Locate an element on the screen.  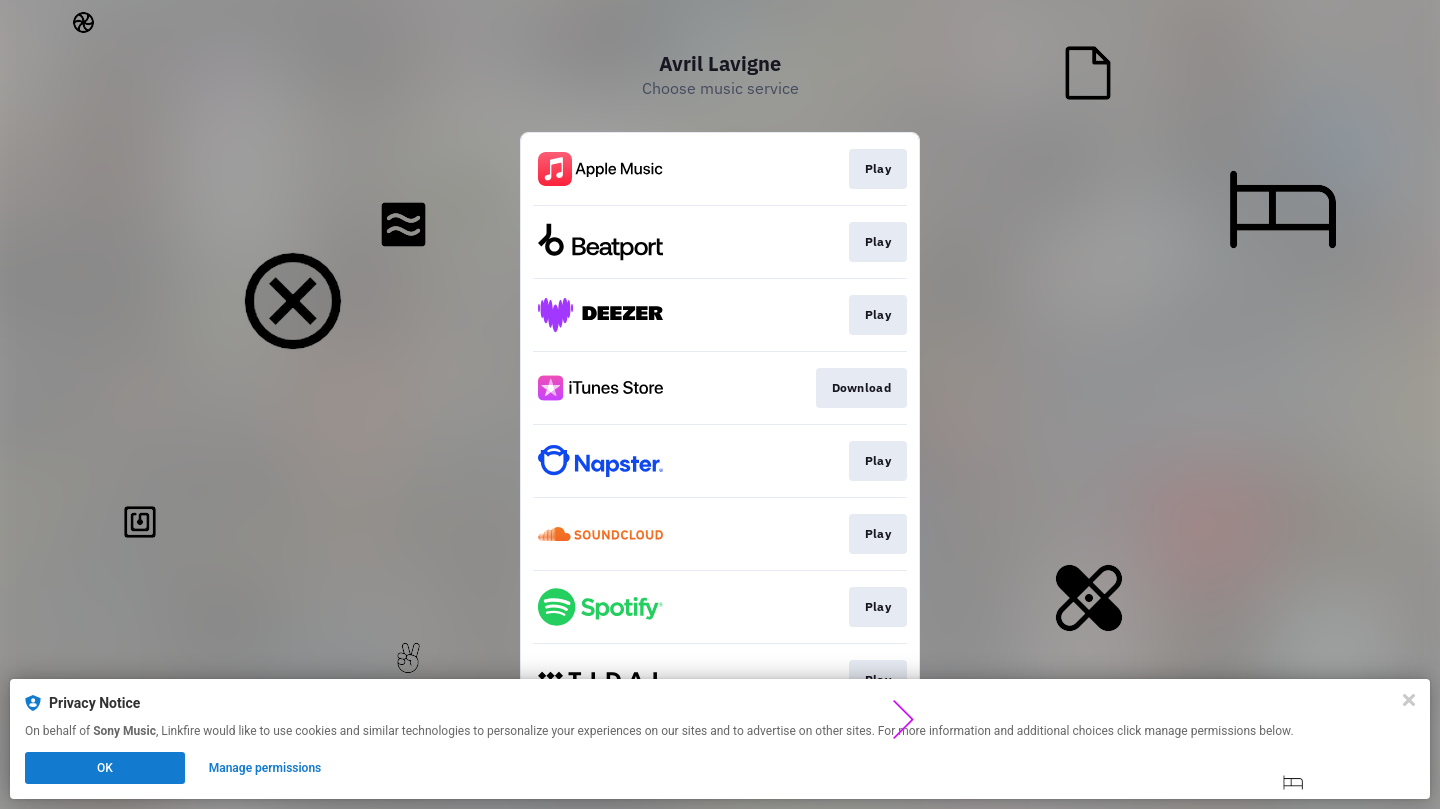
view accommodation or hotel options is located at coordinates (1292, 782).